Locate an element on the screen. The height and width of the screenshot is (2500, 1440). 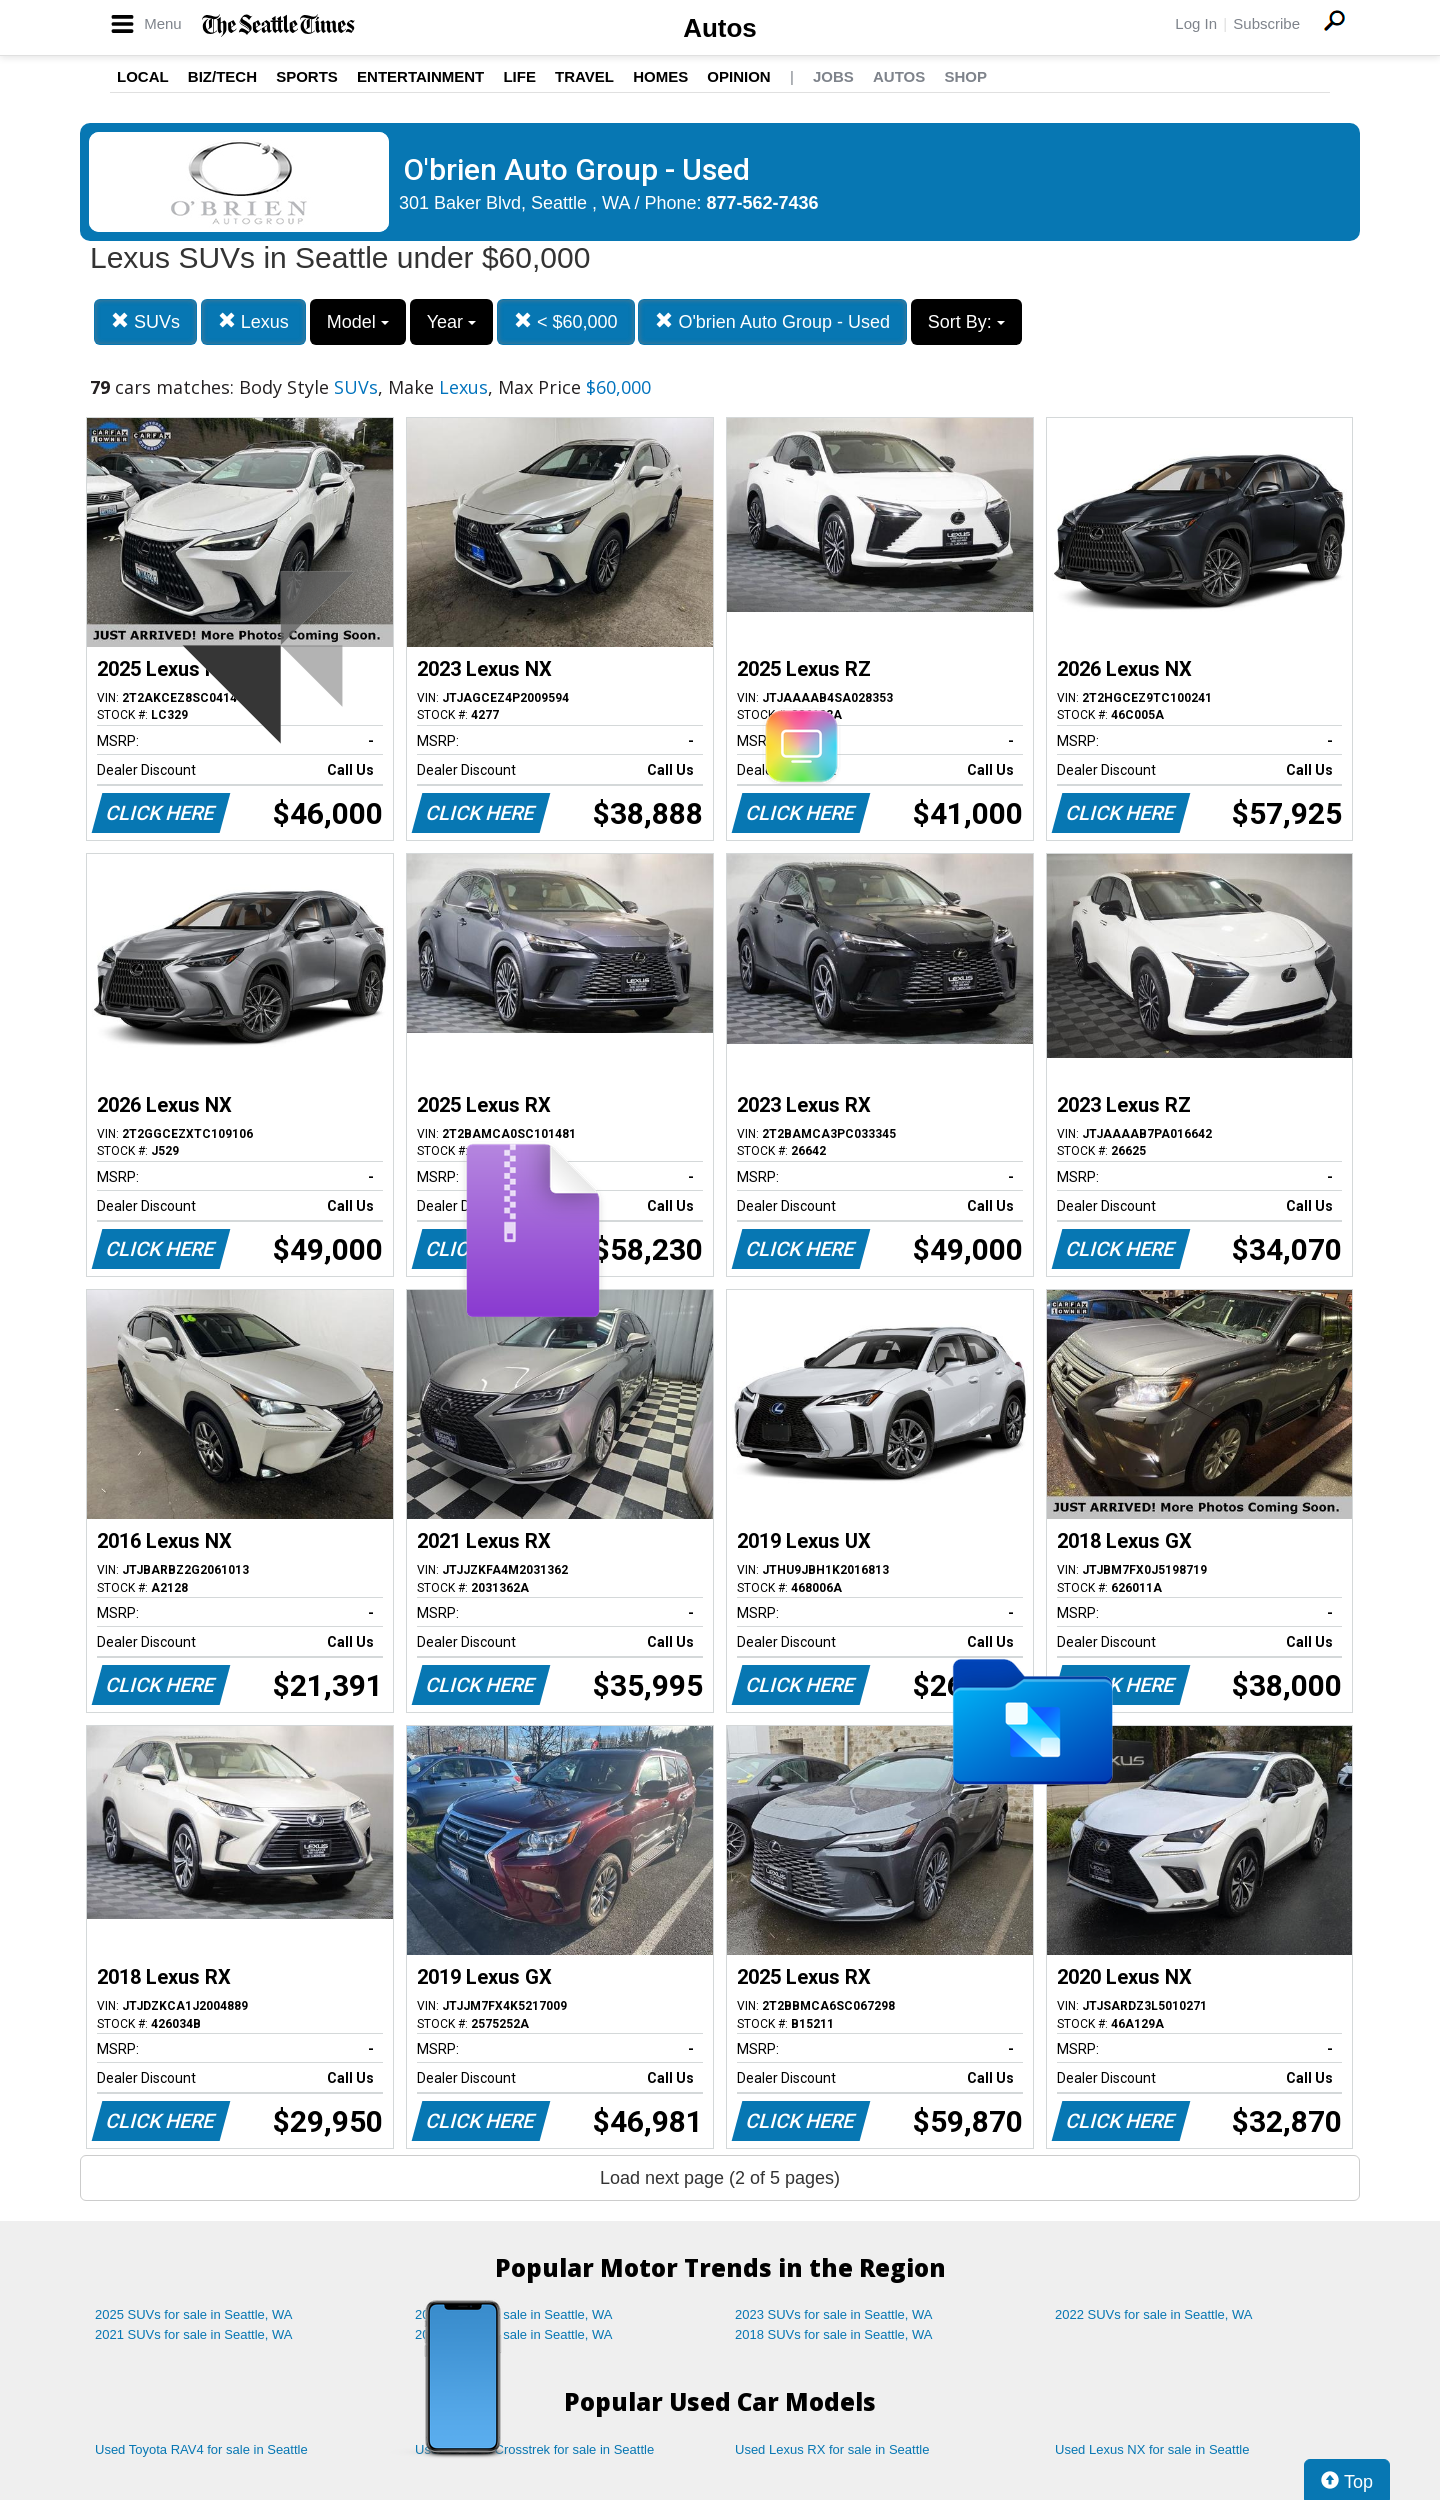
a bzip-compressed tar archive file is located at coordinates (533, 1234).